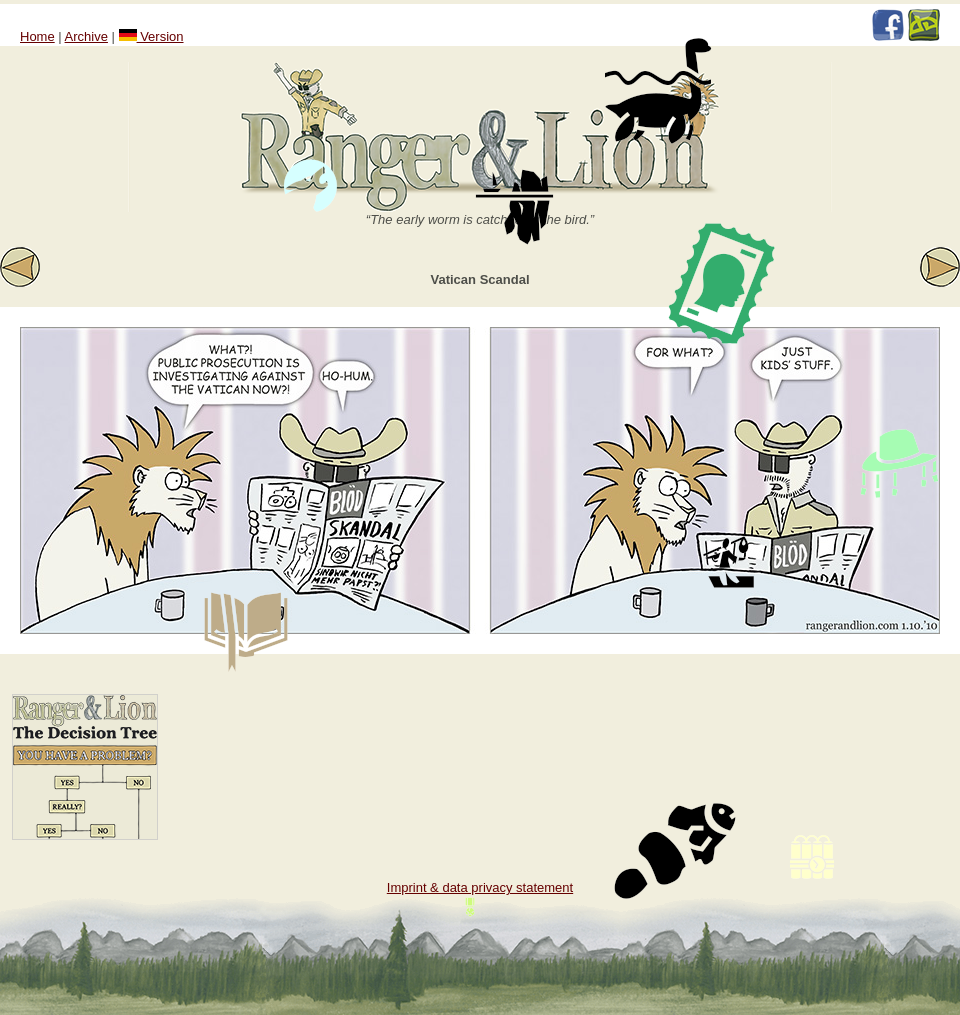 The image size is (960, 1015). What do you see at coordinates (720, 283) in the screenshot?
I see `send a letter or mail item` at bounding box center [720, 283].